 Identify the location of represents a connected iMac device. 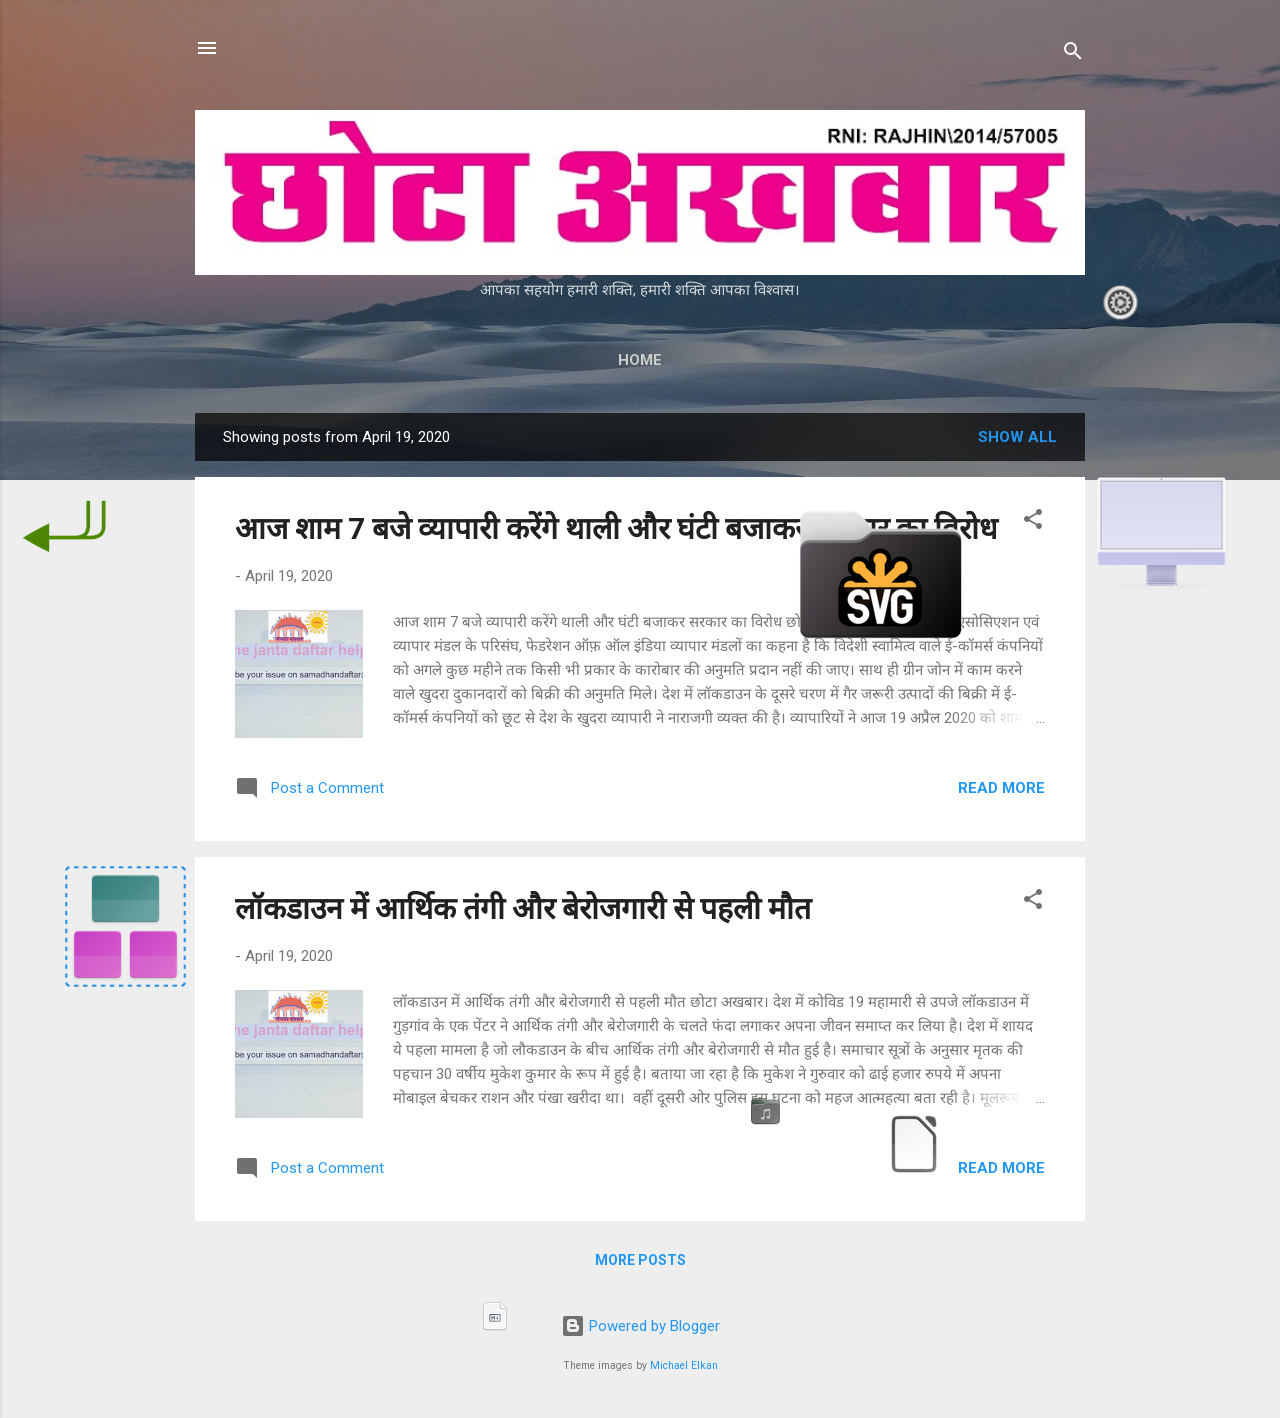
(1161, 529).